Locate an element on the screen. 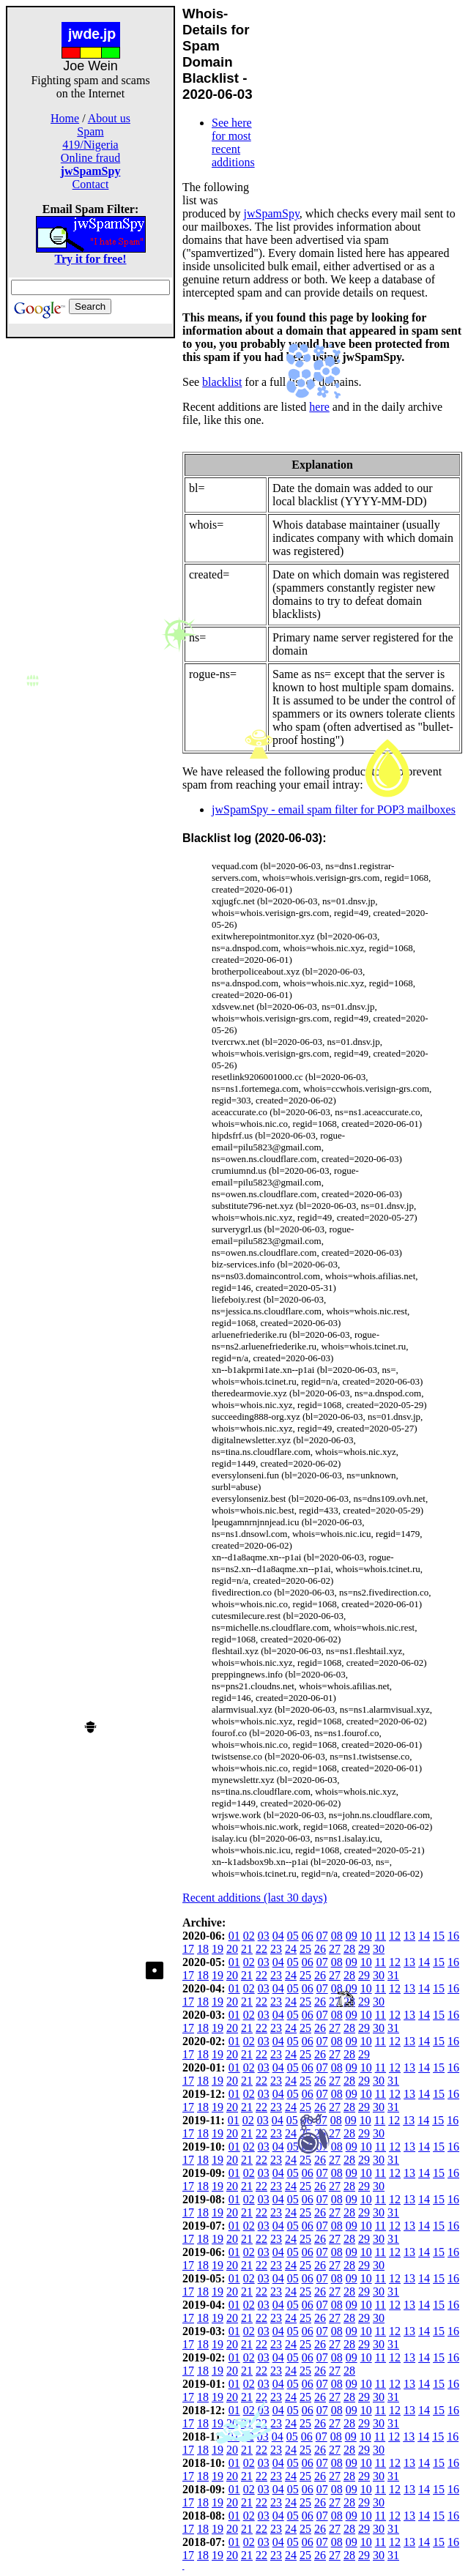 Image resolution: width=468 pixels, height=2576 pixels. browse charcuterie or appetizer menu options is located at coordinates (243, 2424).